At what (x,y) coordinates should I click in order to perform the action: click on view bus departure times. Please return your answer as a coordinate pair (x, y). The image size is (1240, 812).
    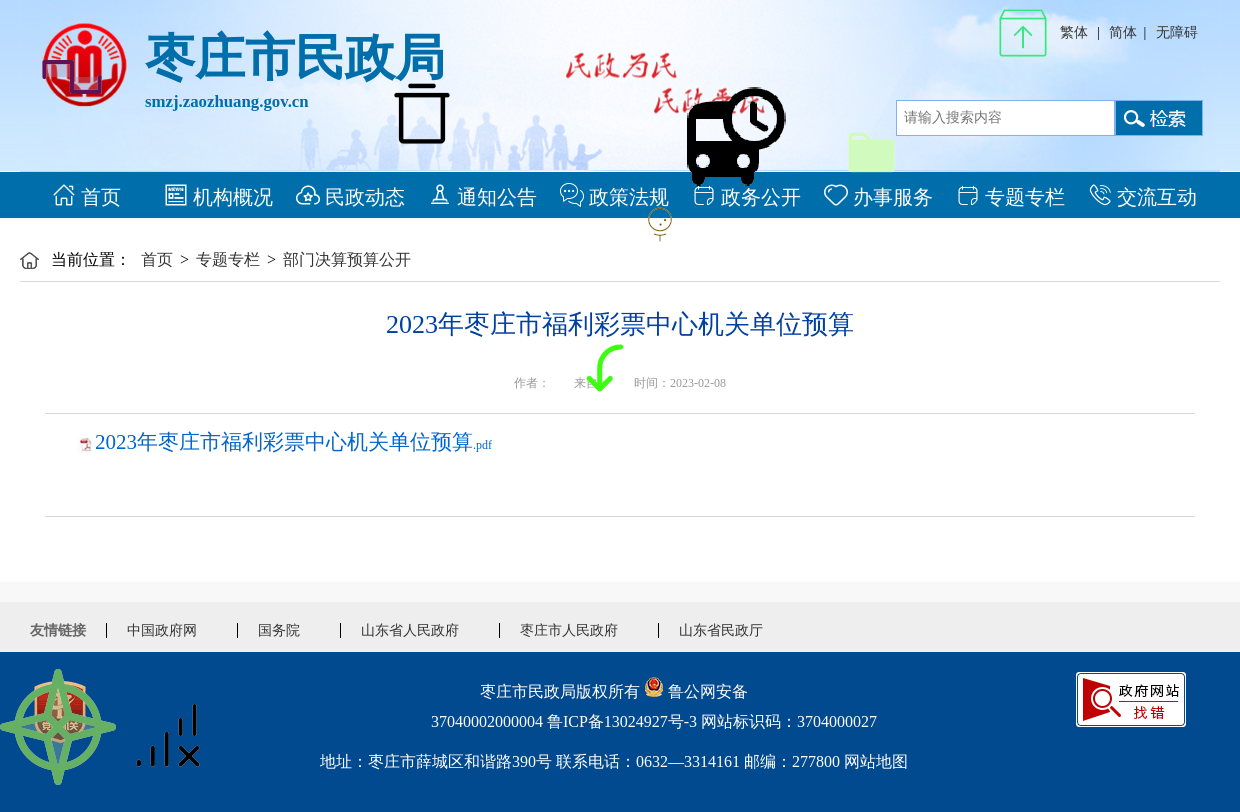
    Looking at the image, I should click on (736, 136).